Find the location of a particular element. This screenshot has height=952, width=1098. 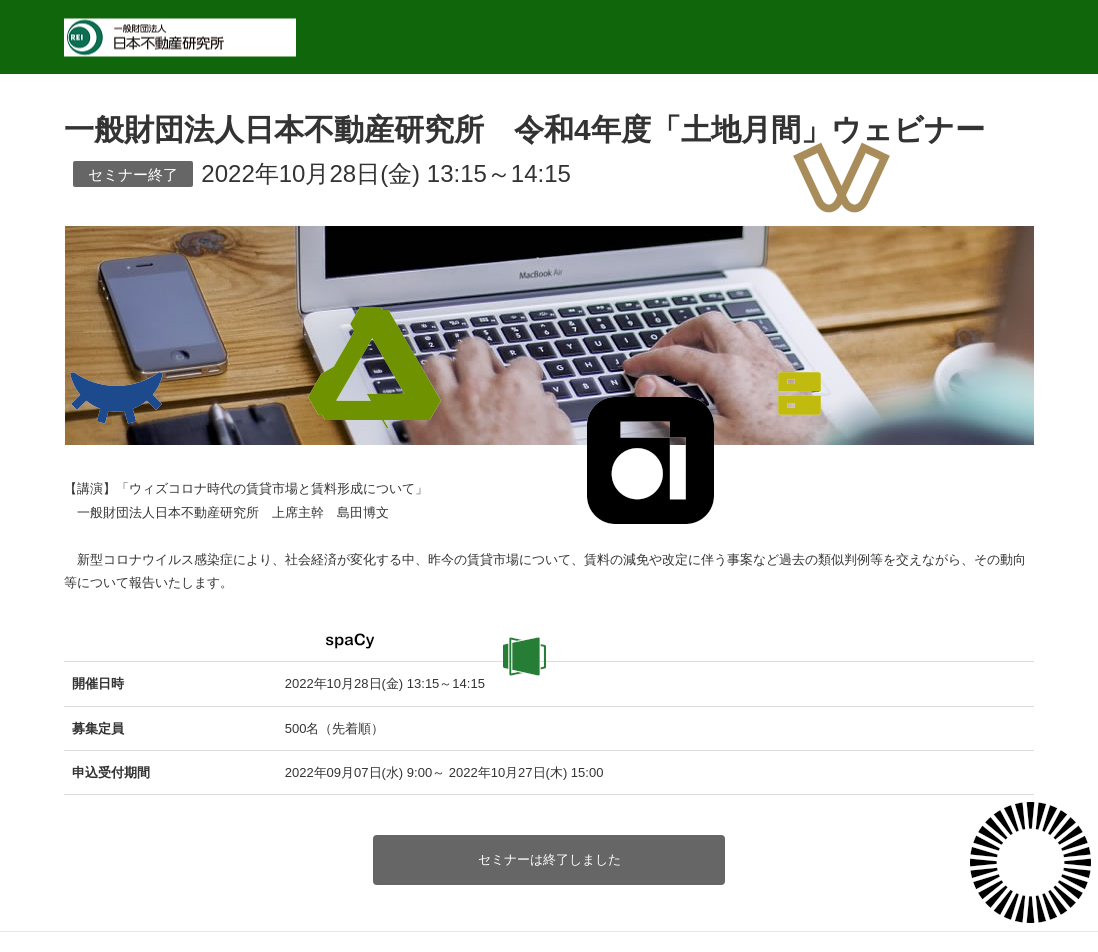

open the Anytype app is located at coordinates (650, 460).